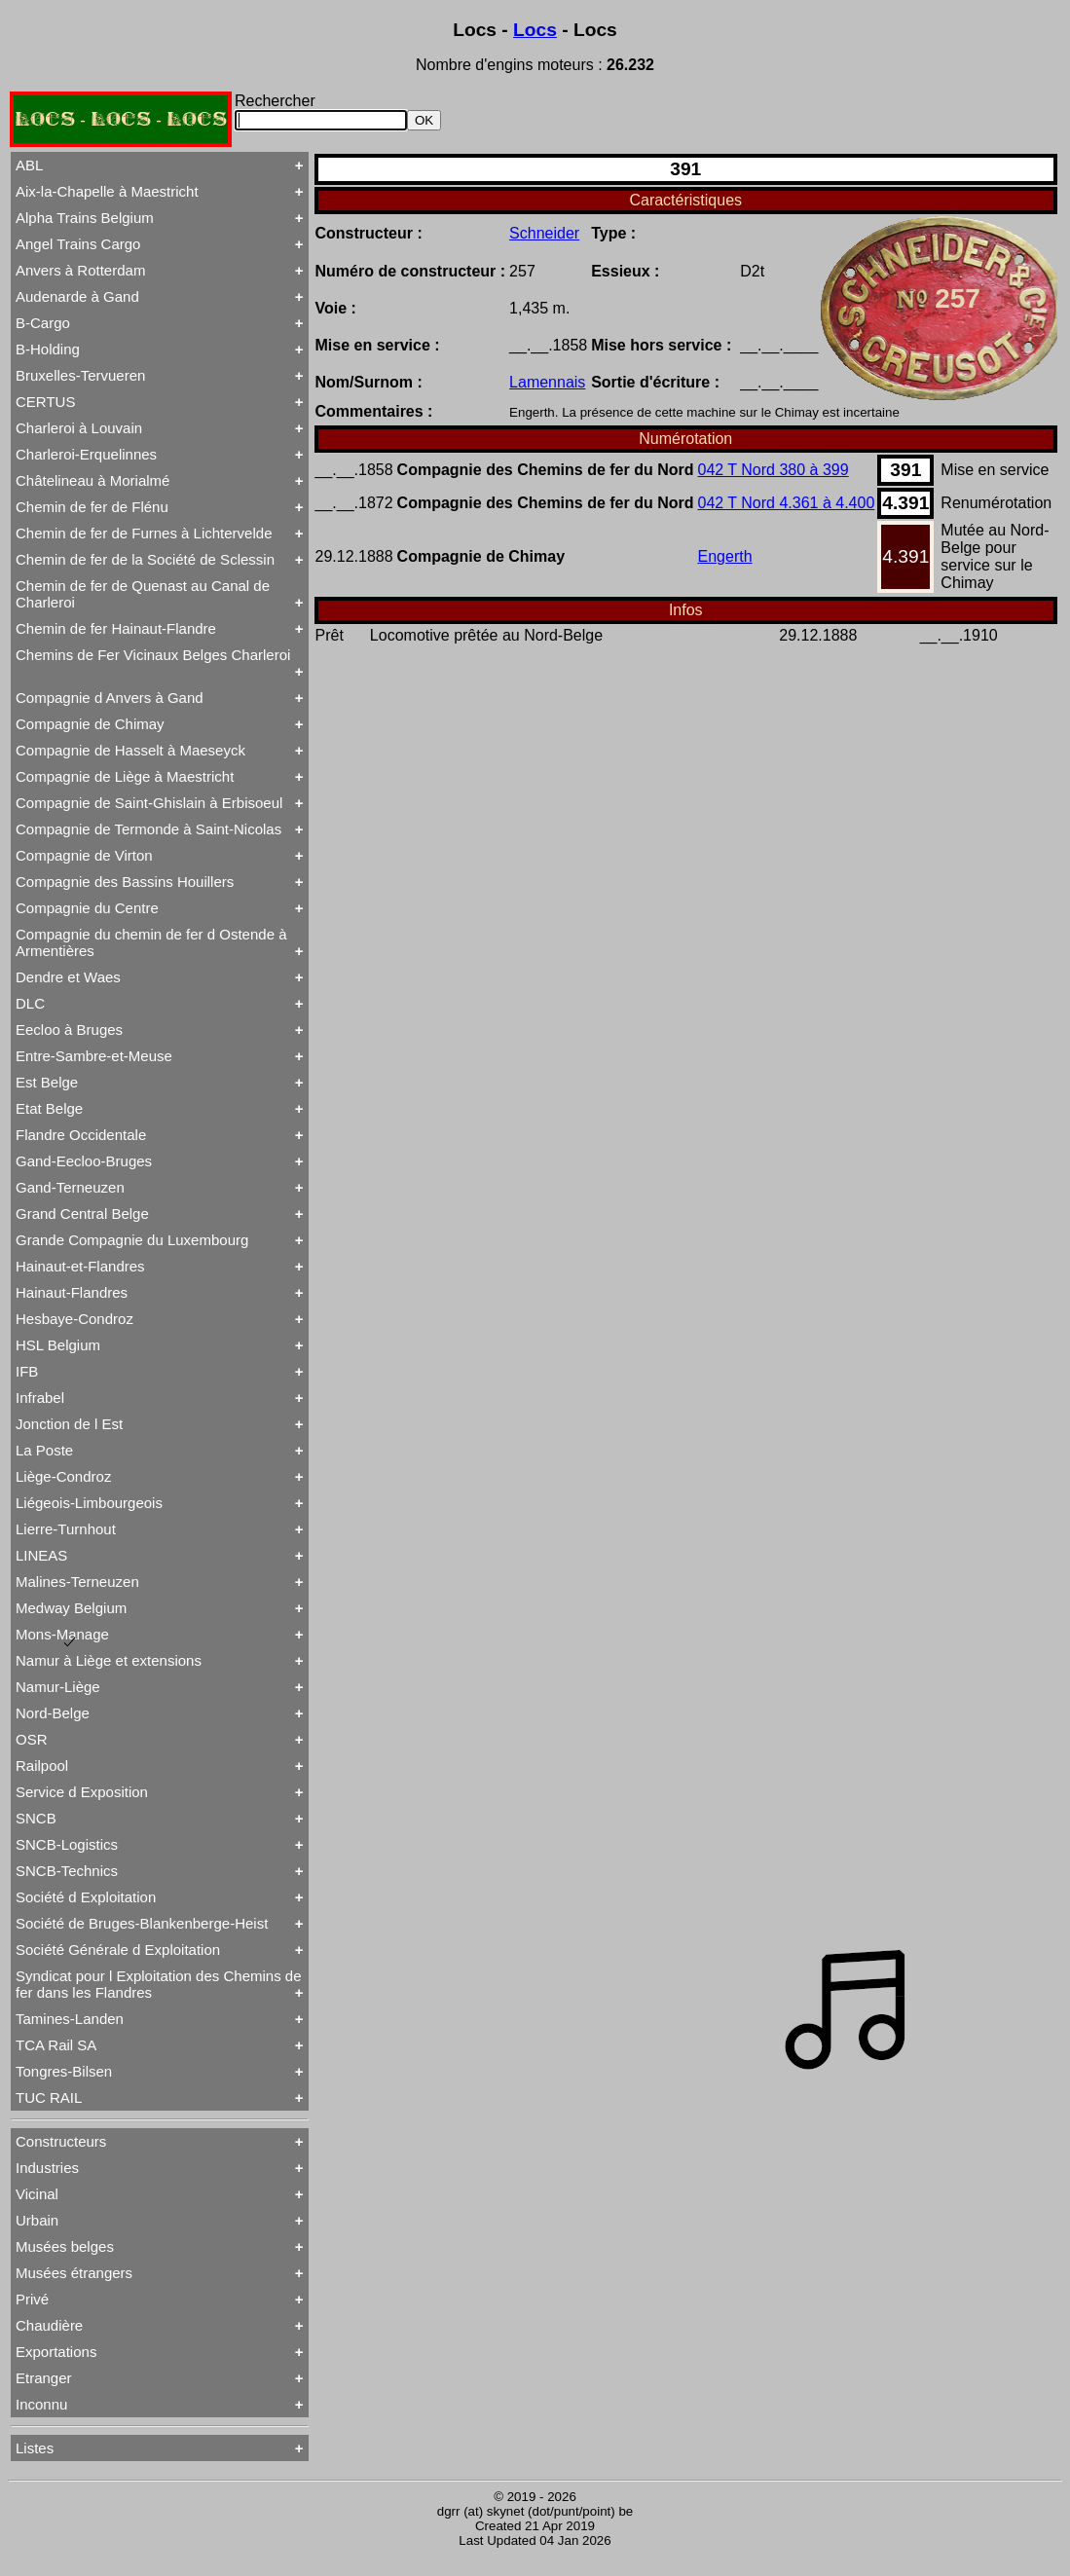 The height and width of the screenshot is (2576, 1070). I want to click on confirm or submit an action, so click(69, 1641).